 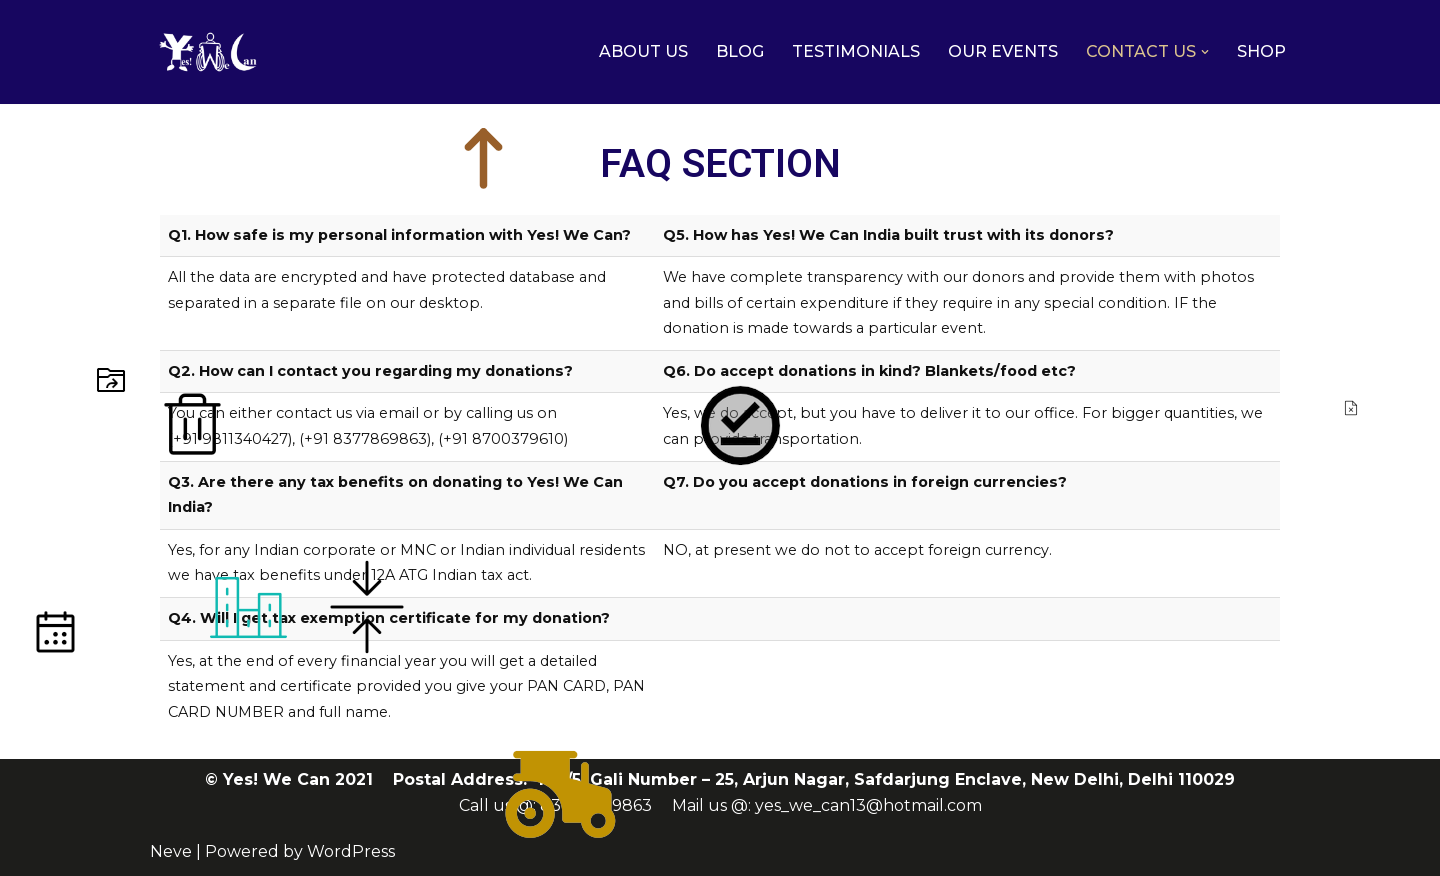 What do you see at coordinates (248, 607) in the screenshot?
I see `view city or urban locations` at bounding box center [248, 607].